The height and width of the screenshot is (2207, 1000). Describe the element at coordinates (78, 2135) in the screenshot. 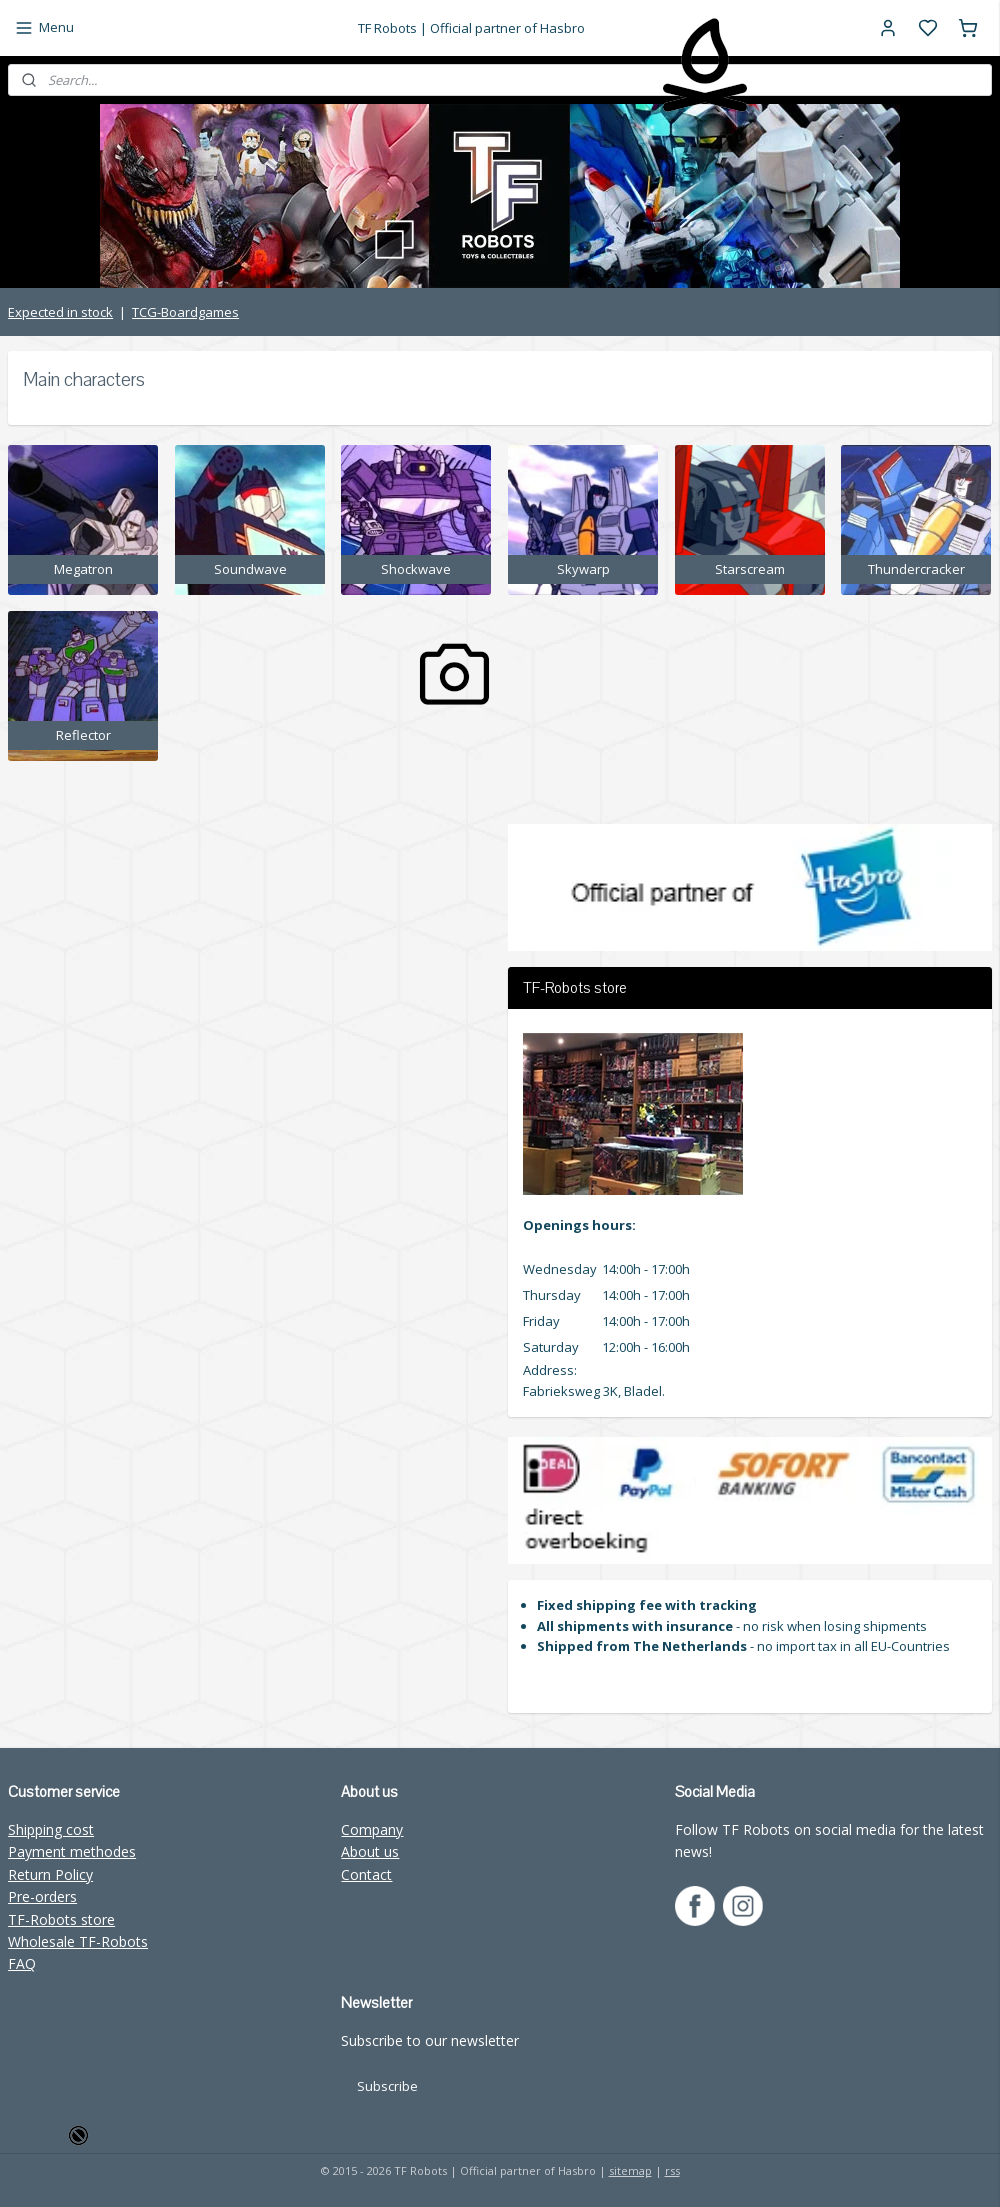

I see `indicates a blocked or prohibited action` at that location.